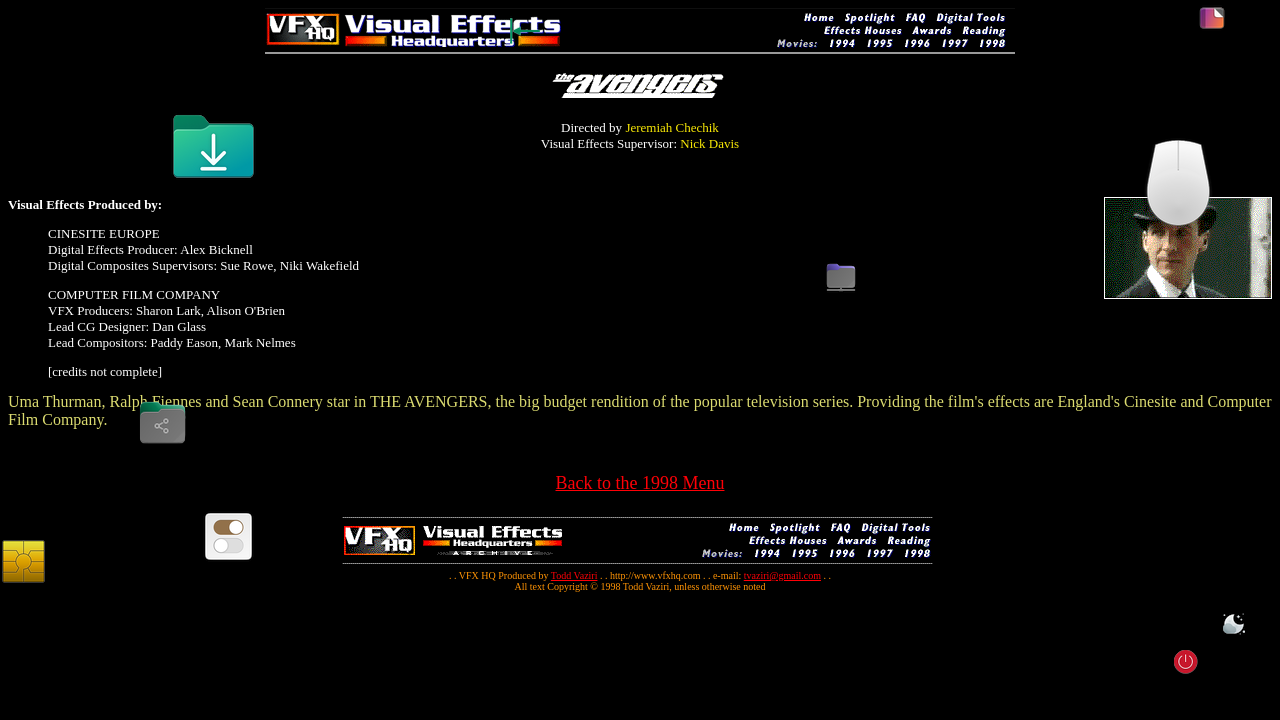 This screenshot has width=1280, height=720. Describe the element at coordinates (525, 31) in the screenshot. I see `go to the first item in a list or sequence` at that location.